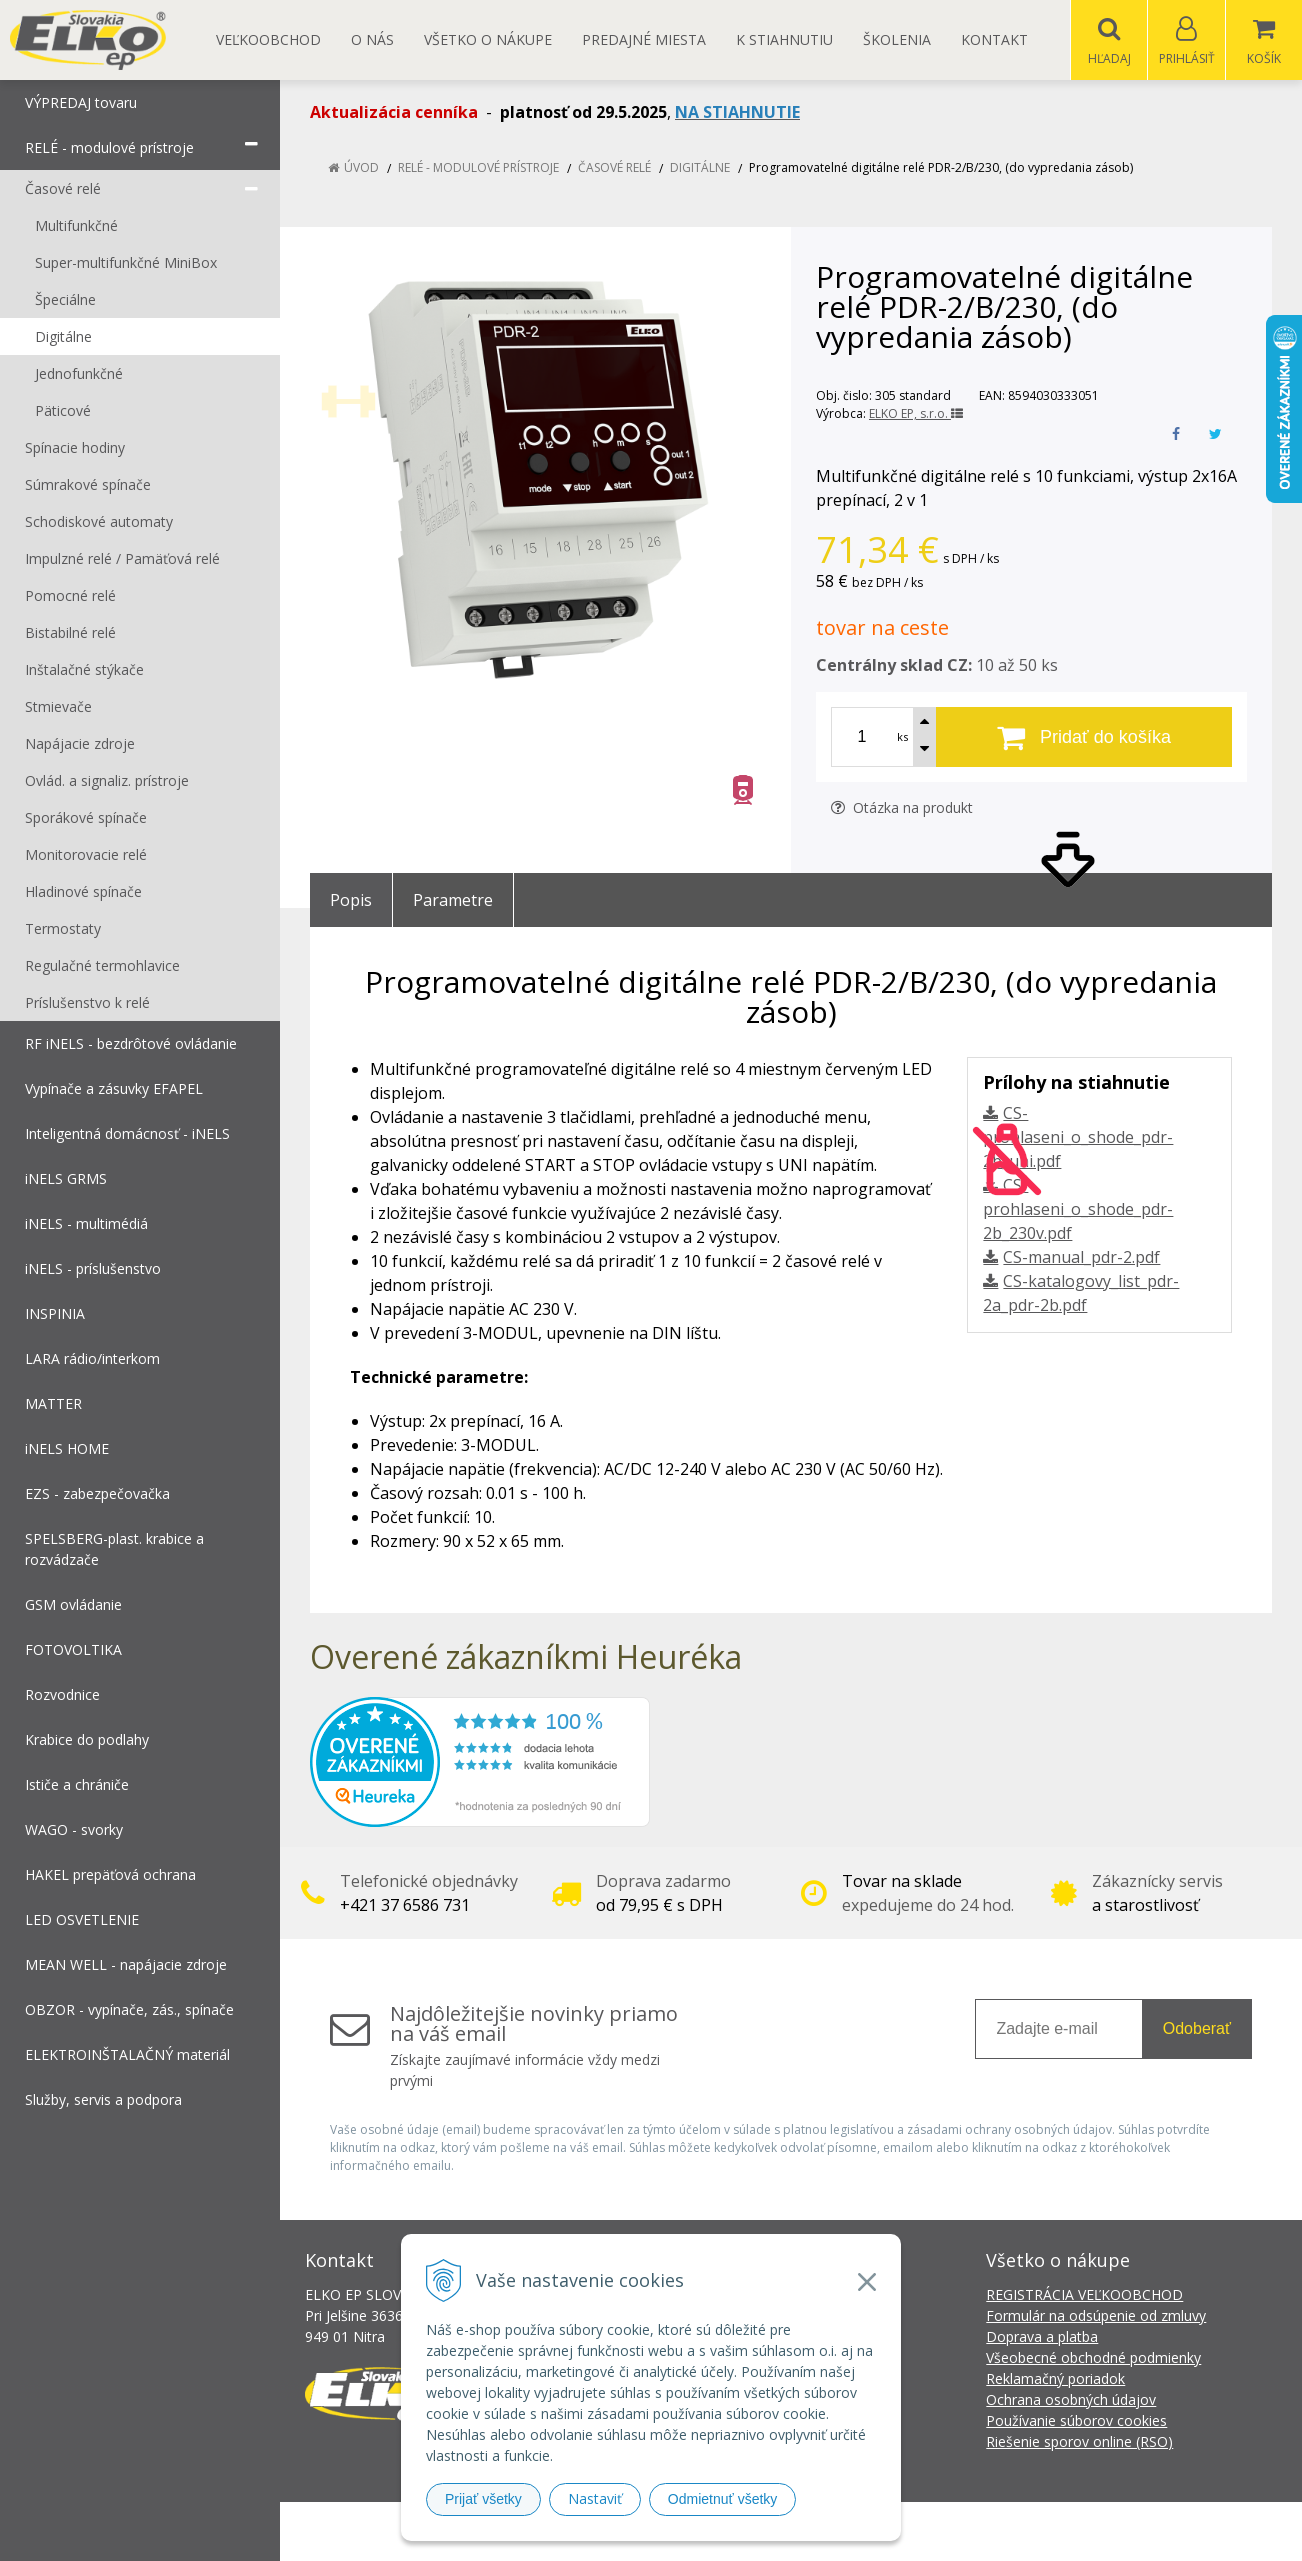  What do you see at coordinates (743, 790) in the screenshot?
I see `access train schedules or rail transit options` at bounding box center [743, 790].